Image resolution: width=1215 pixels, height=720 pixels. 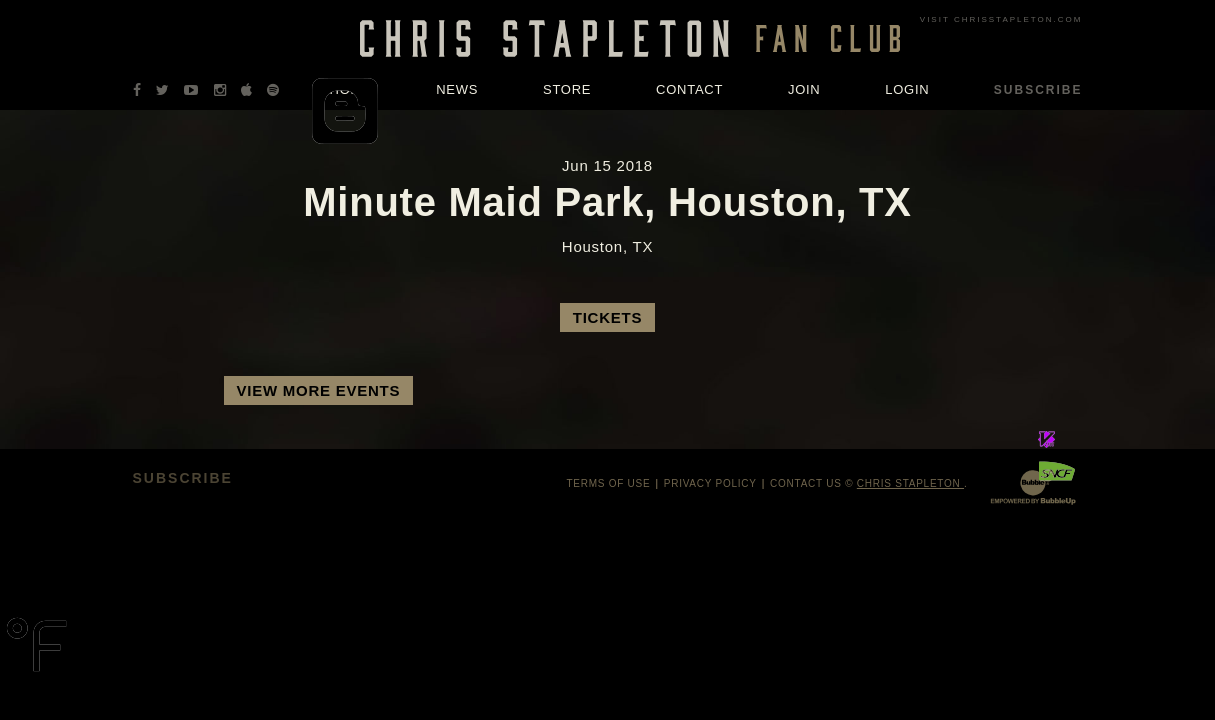 I want to click on indicates temperature displayed in fahrenheit, so click(x=39, y=644).